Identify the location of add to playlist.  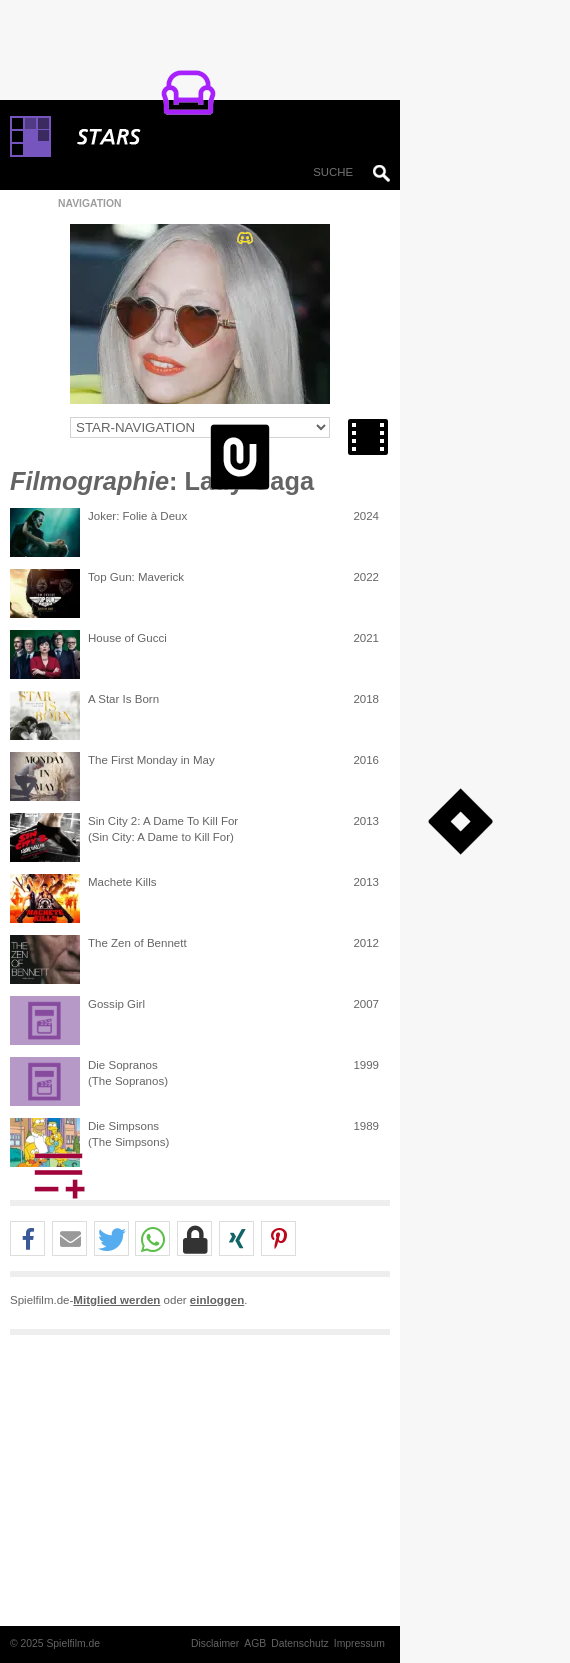
(58, 1172).